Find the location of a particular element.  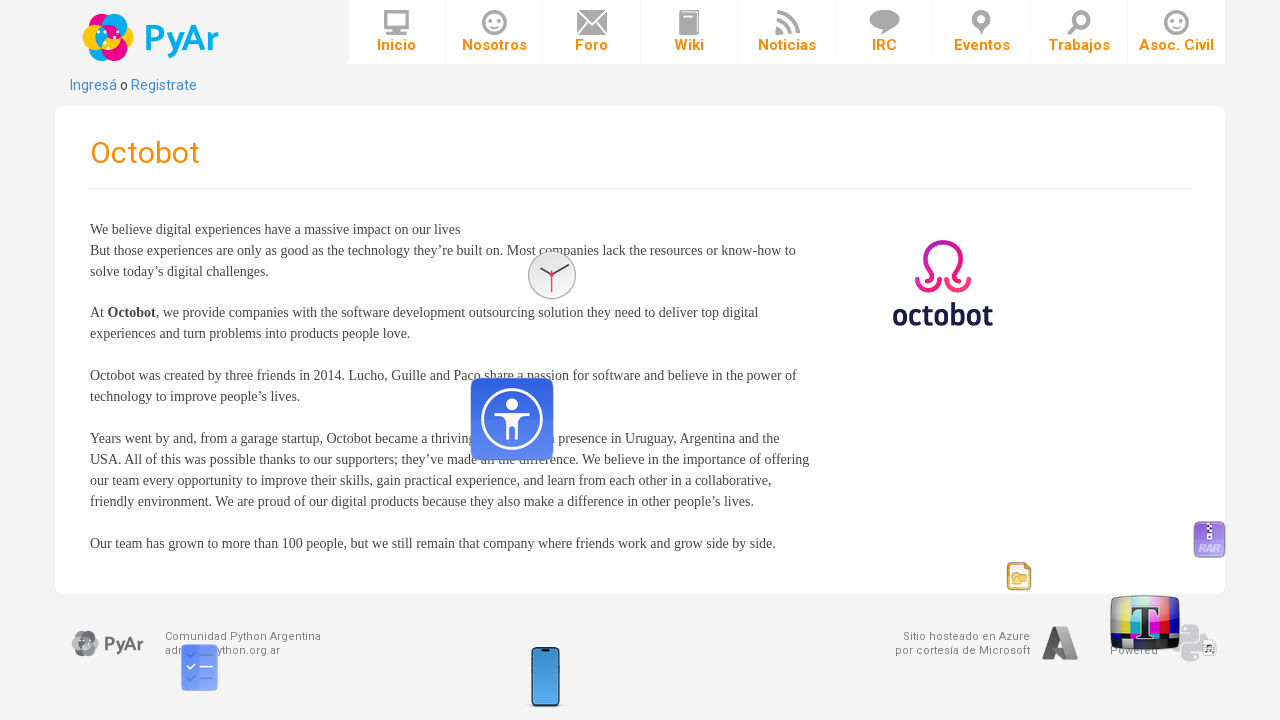

iPhone 14 Pro device icon is located at coordinates (545, 677).